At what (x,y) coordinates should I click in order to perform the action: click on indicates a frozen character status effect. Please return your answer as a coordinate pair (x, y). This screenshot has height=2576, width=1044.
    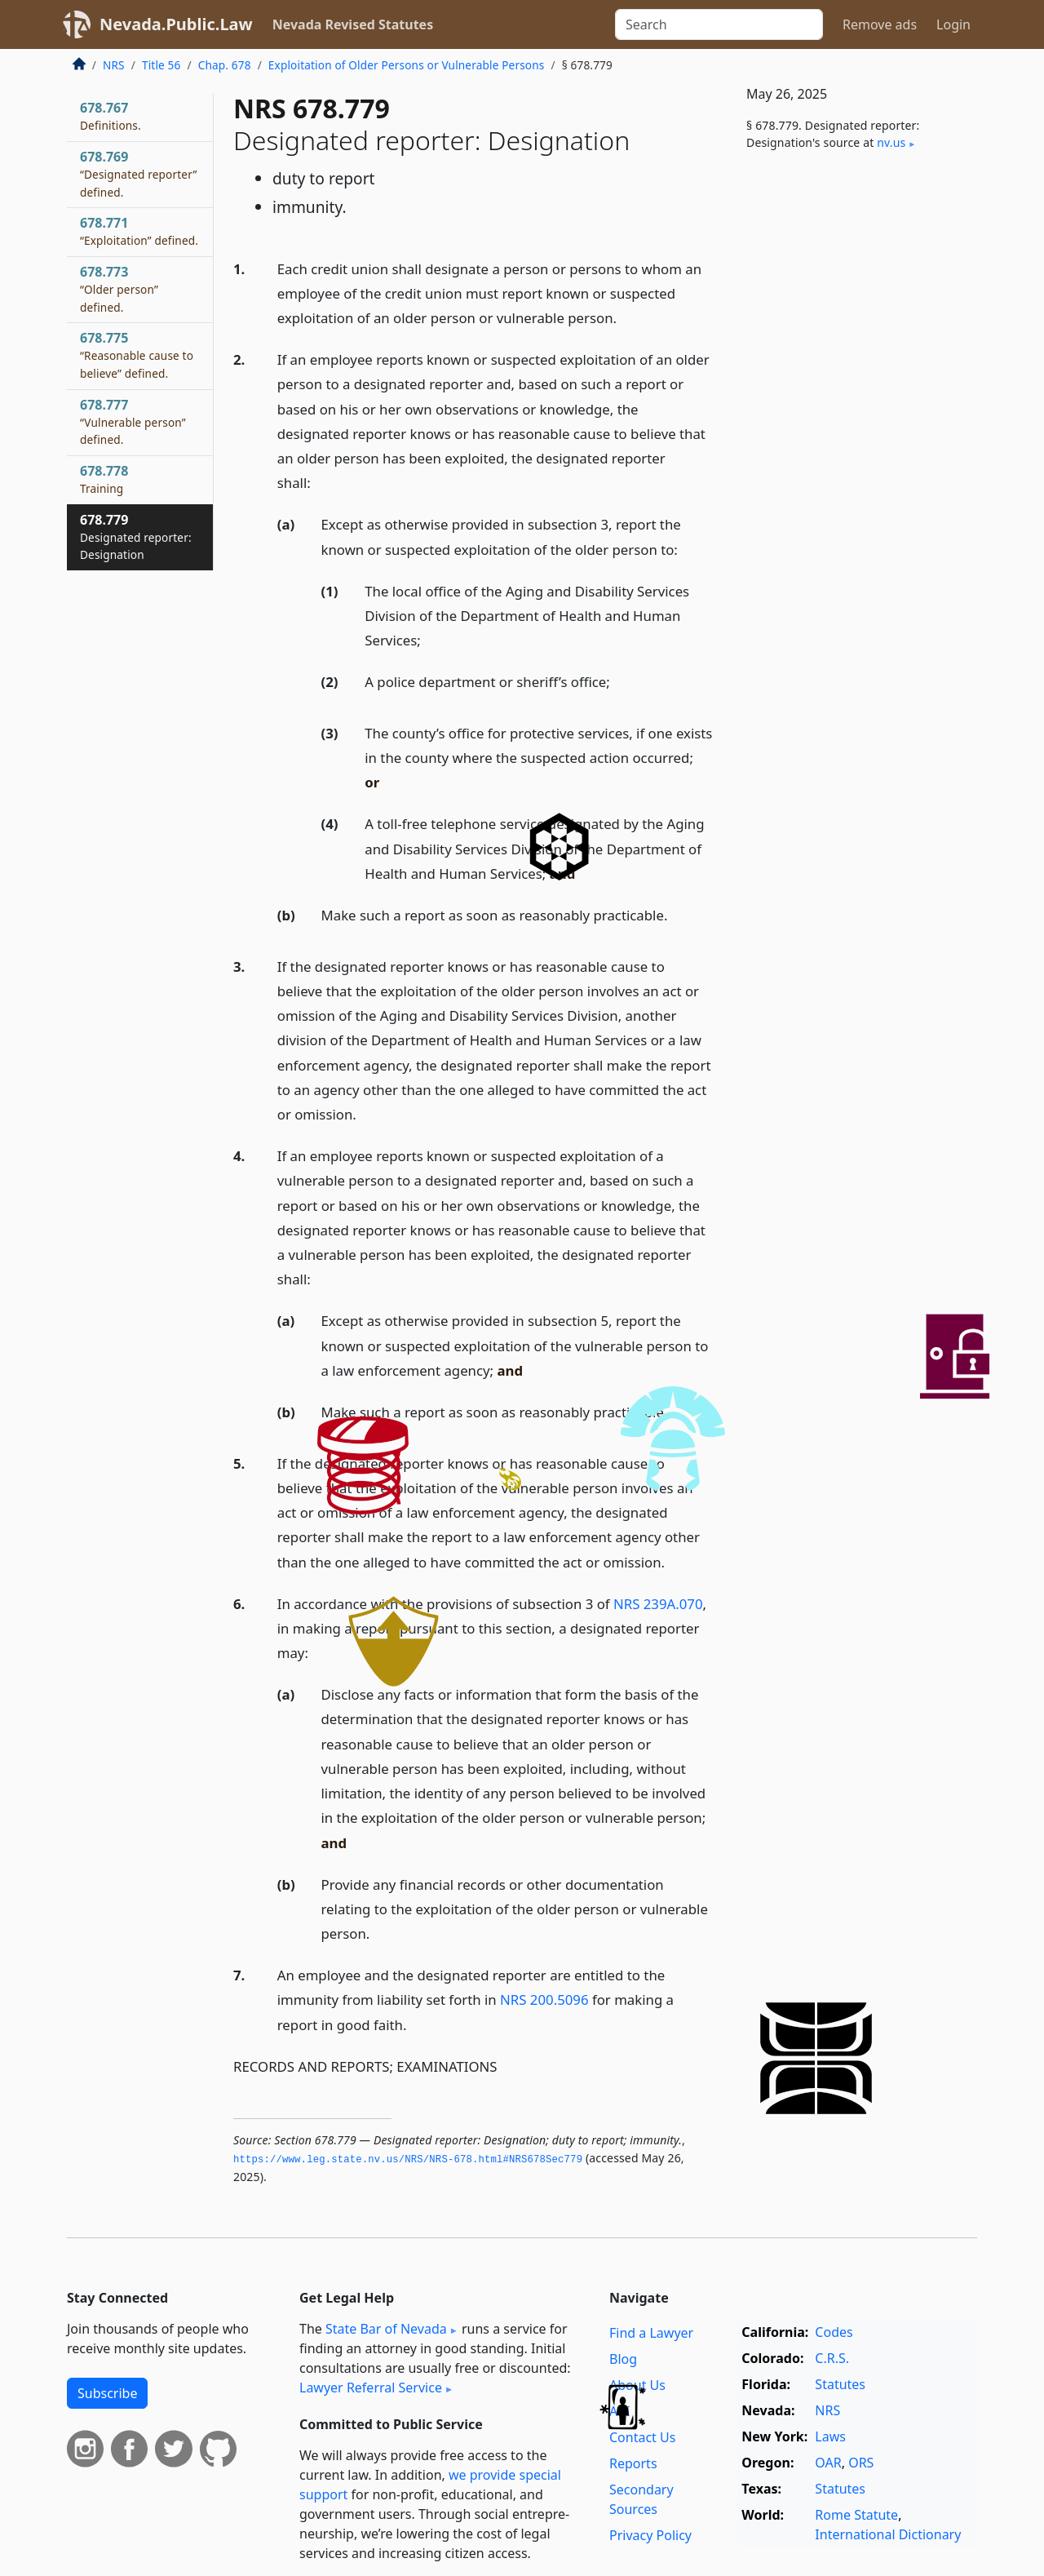
    Looking at the image, I should click on (622, 2406).